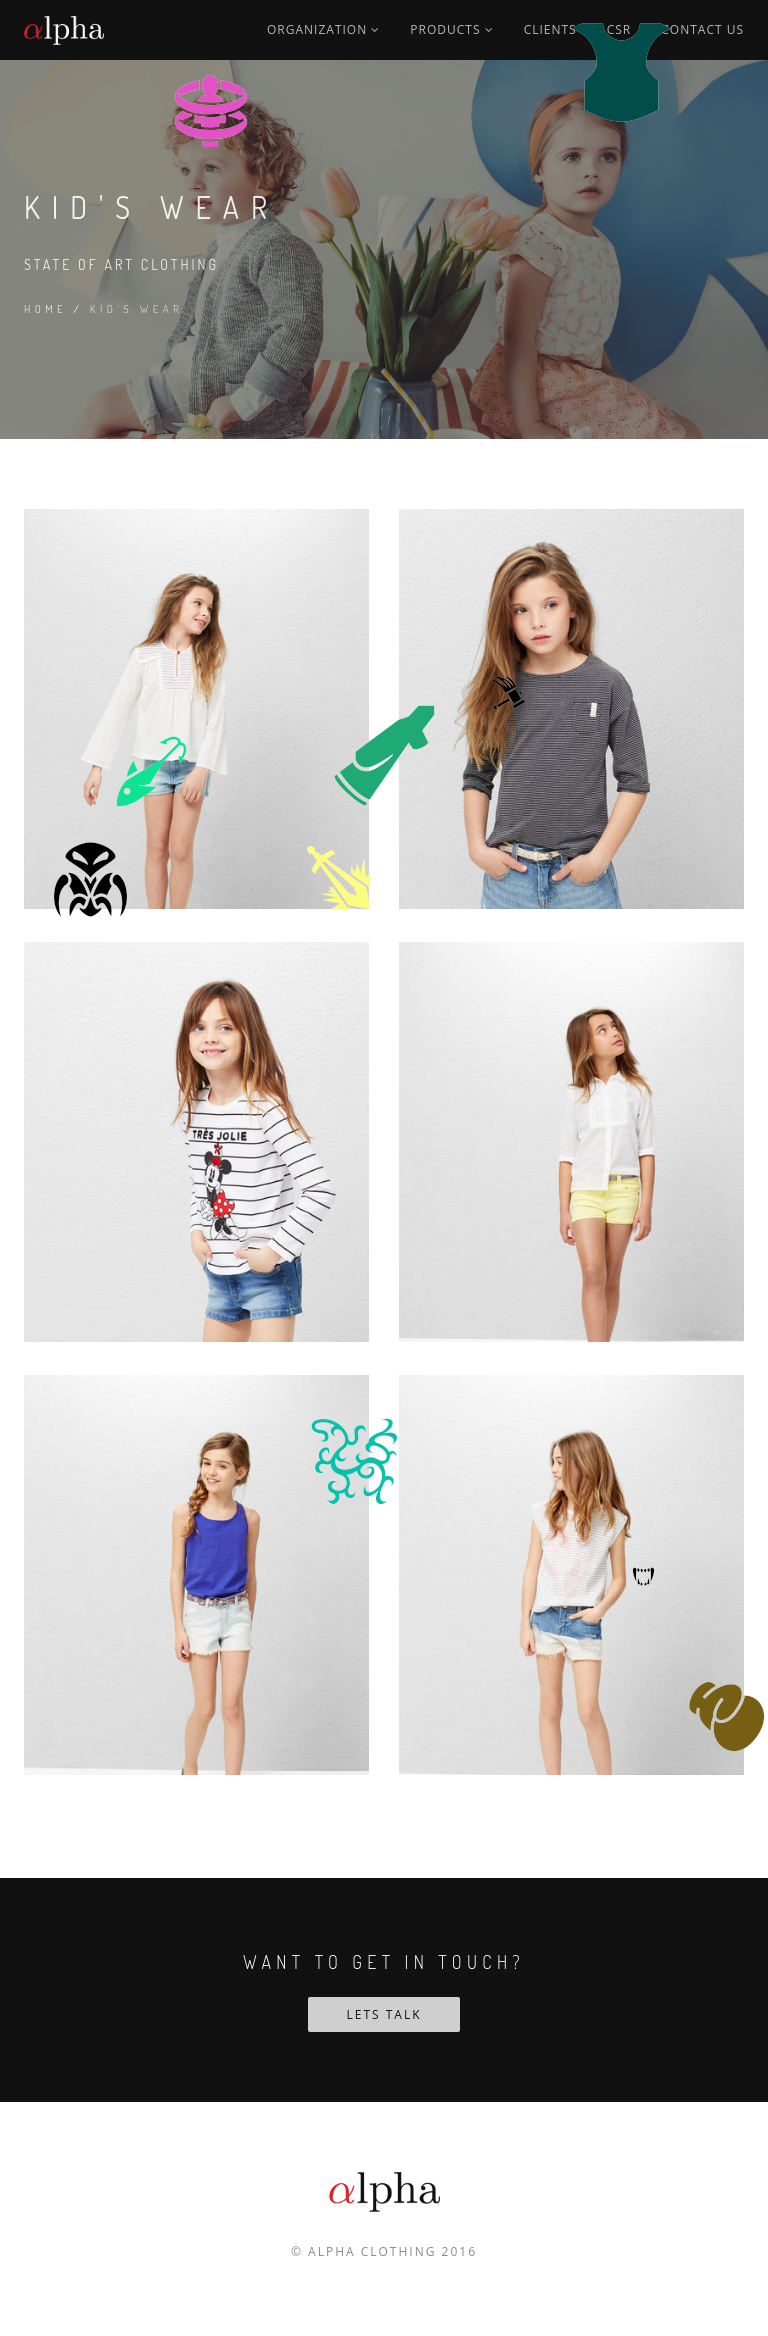  What do you see at coordinates (90, 879) in the screenshot?
I see `indicates an alien or bug-type enemy` at bounding box center [90, 879].